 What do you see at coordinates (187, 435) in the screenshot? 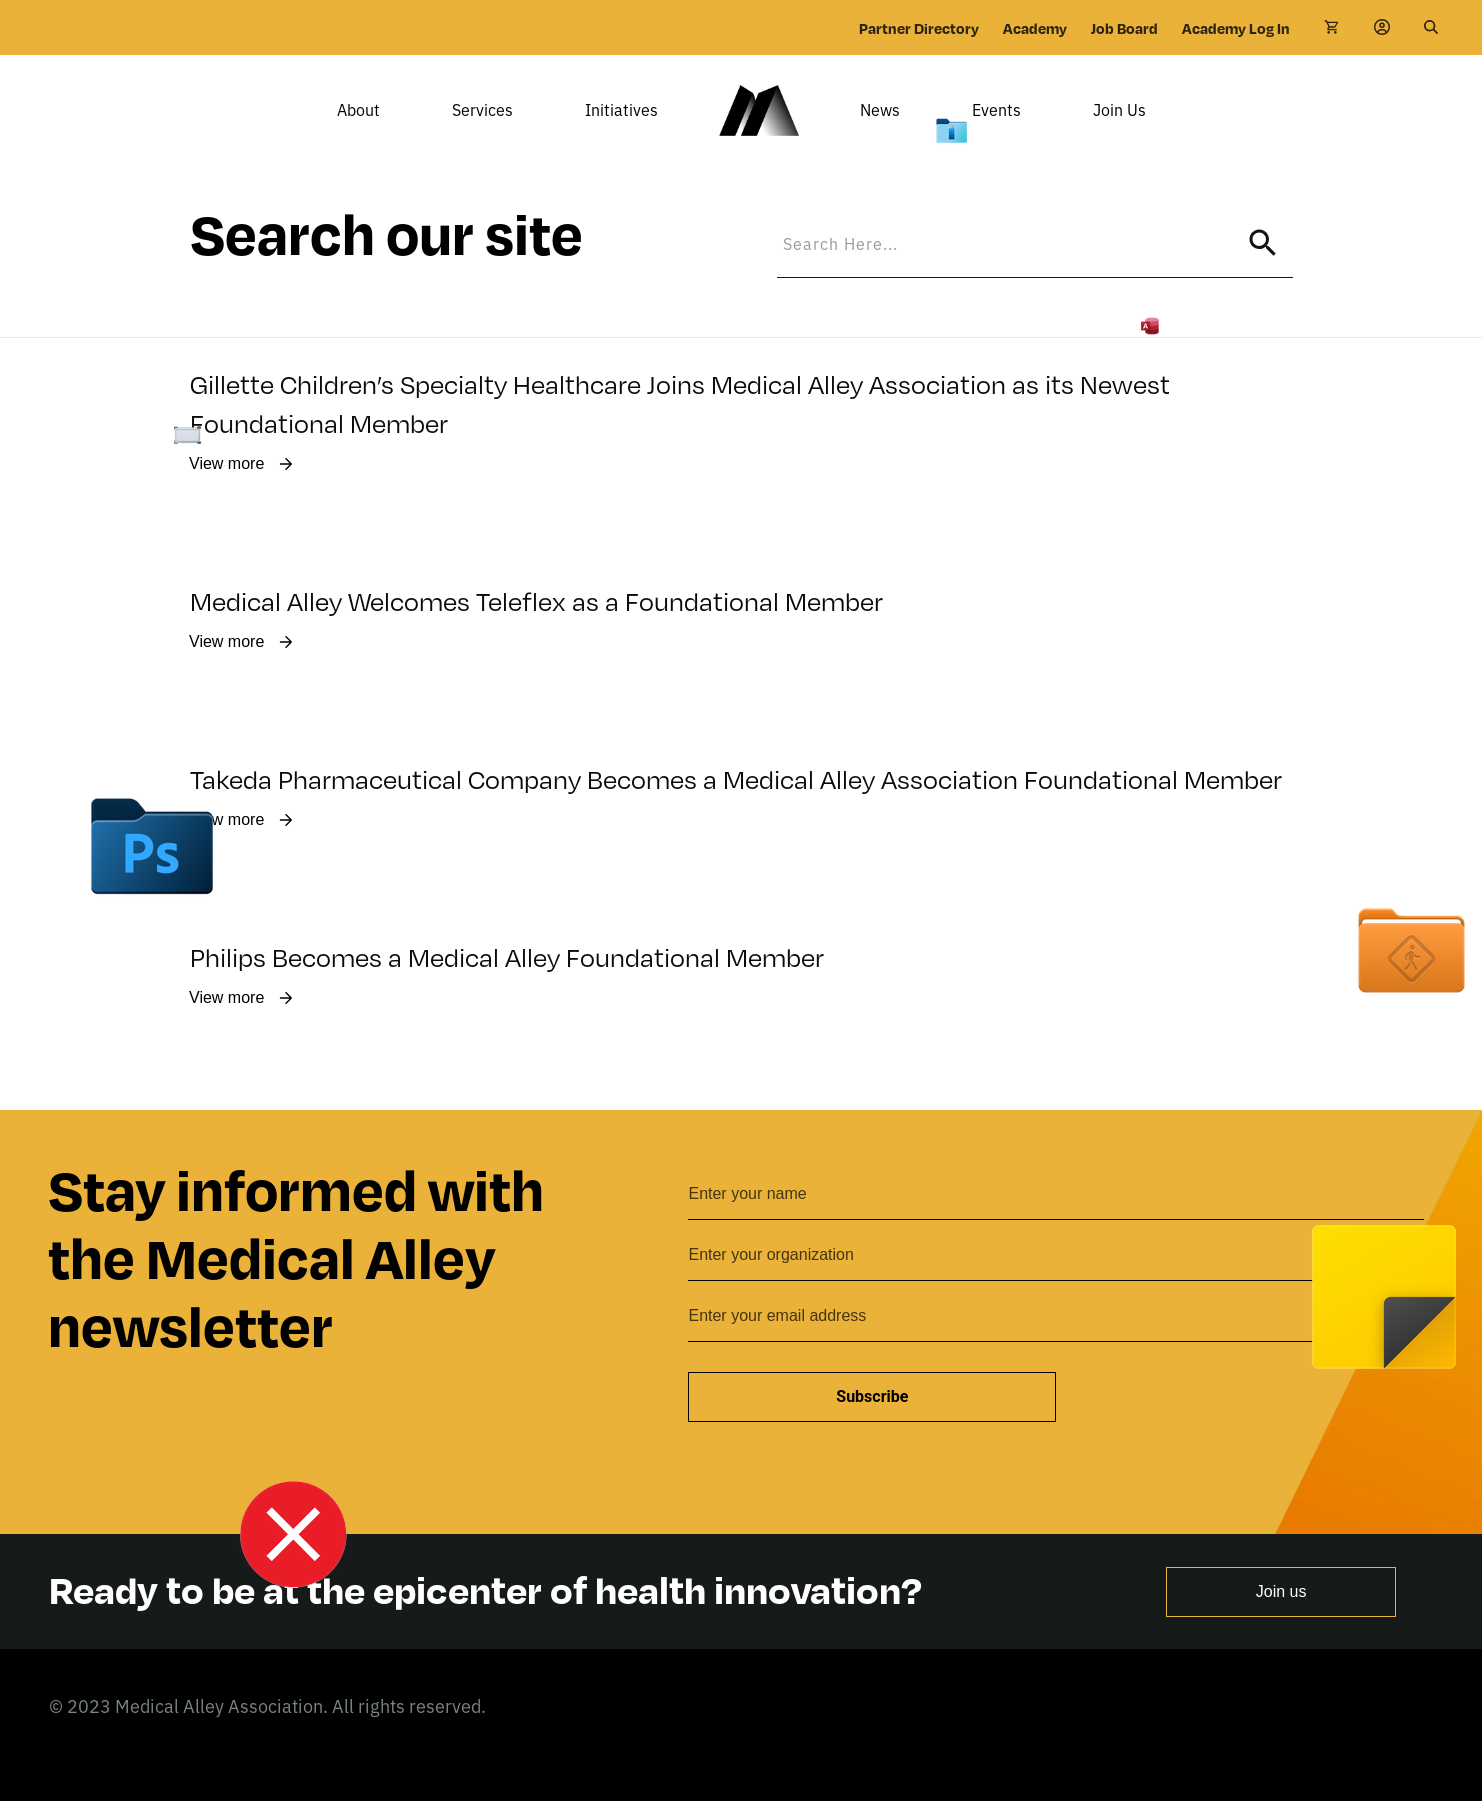
I see `access device settings` at bounding box center [187, 435].